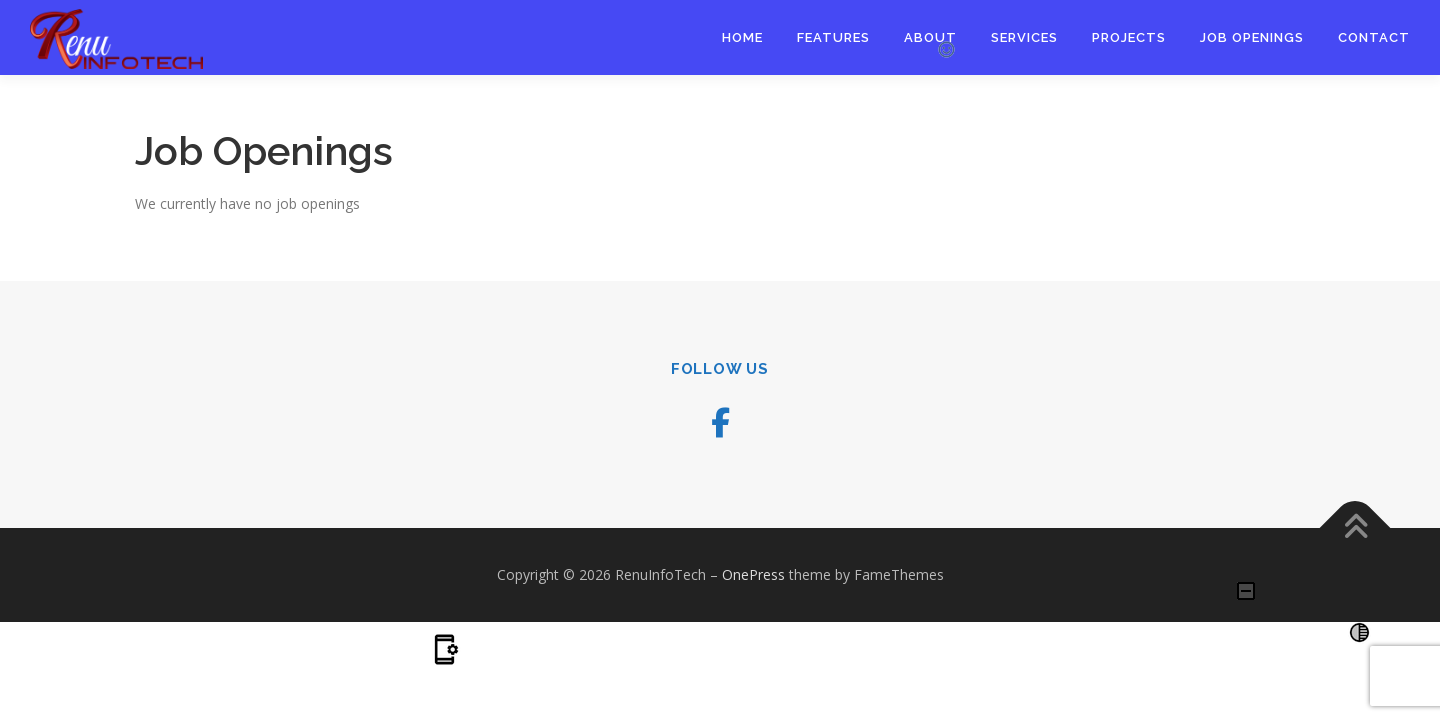  Describe the element at coordinates (946, 49) in the screenshot. I see `add an emoji or reaction` at that location.